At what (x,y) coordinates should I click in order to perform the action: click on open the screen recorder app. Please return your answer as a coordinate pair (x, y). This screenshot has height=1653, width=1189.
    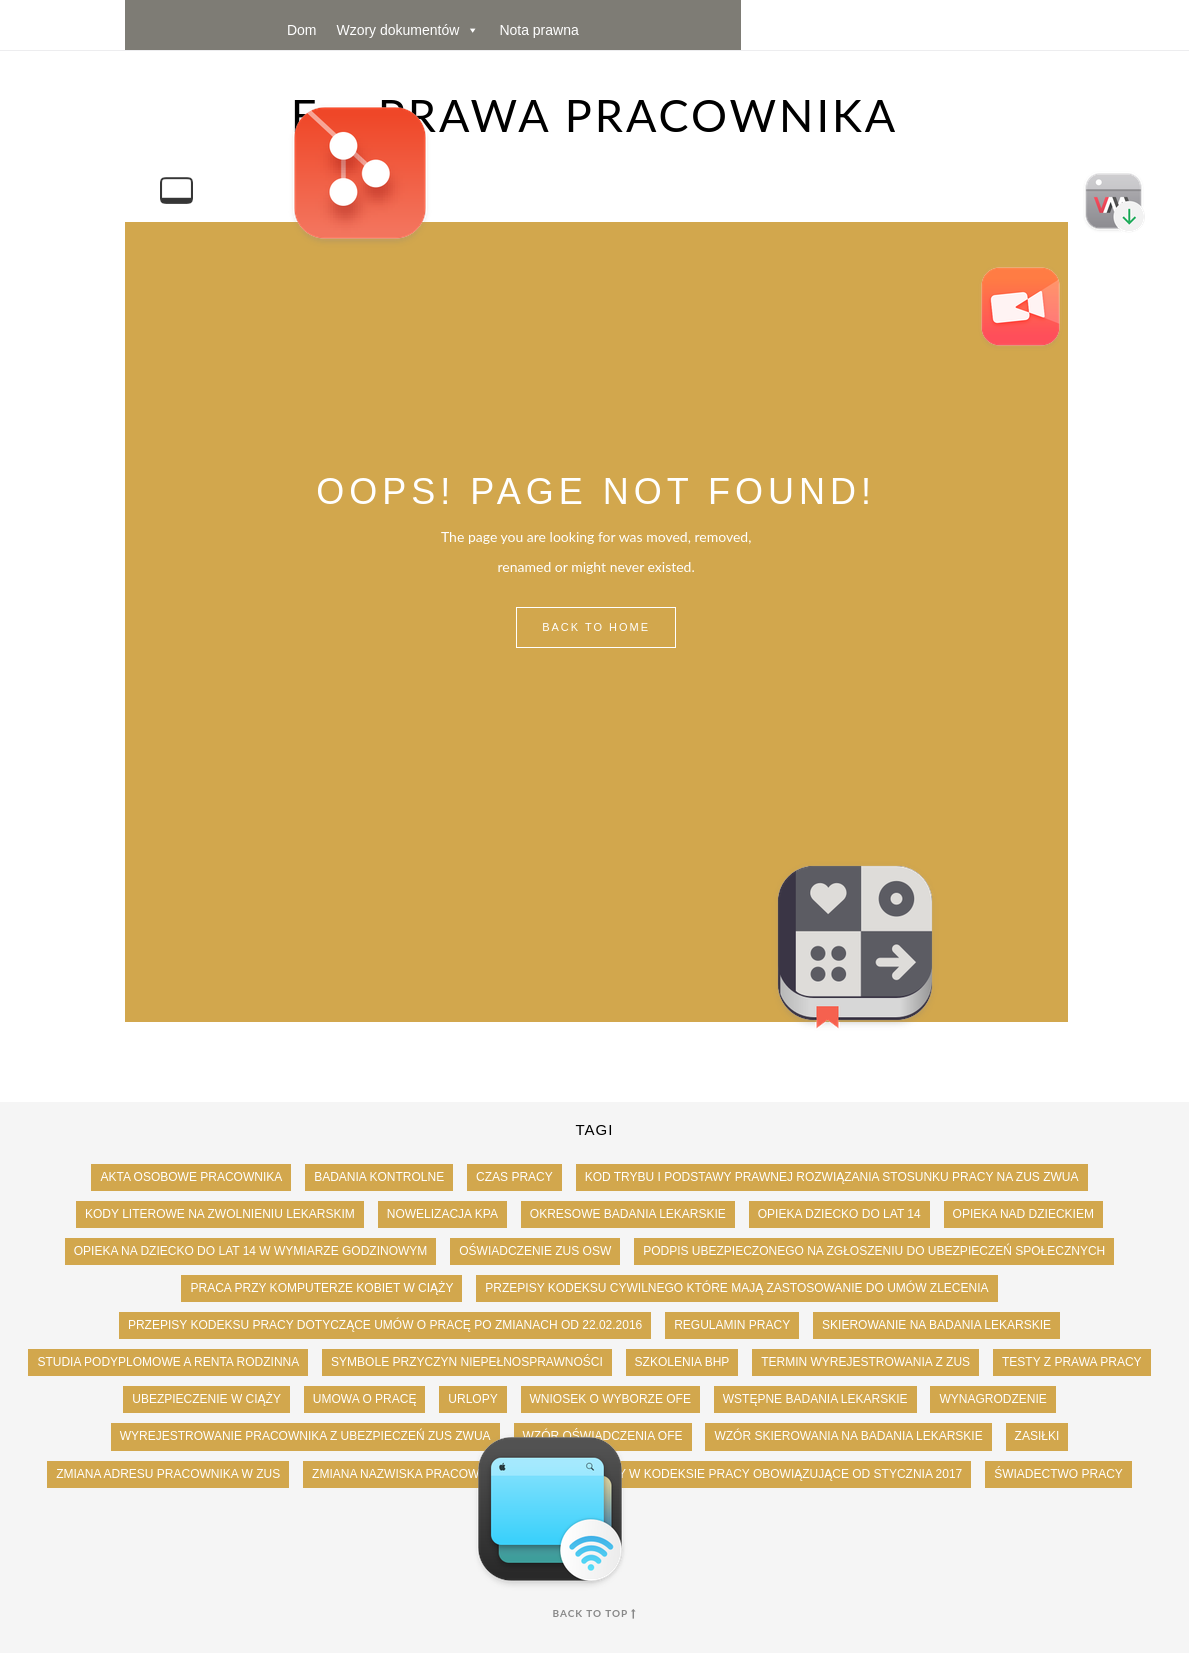
    Looking at the image, I should click on (1020, 306).